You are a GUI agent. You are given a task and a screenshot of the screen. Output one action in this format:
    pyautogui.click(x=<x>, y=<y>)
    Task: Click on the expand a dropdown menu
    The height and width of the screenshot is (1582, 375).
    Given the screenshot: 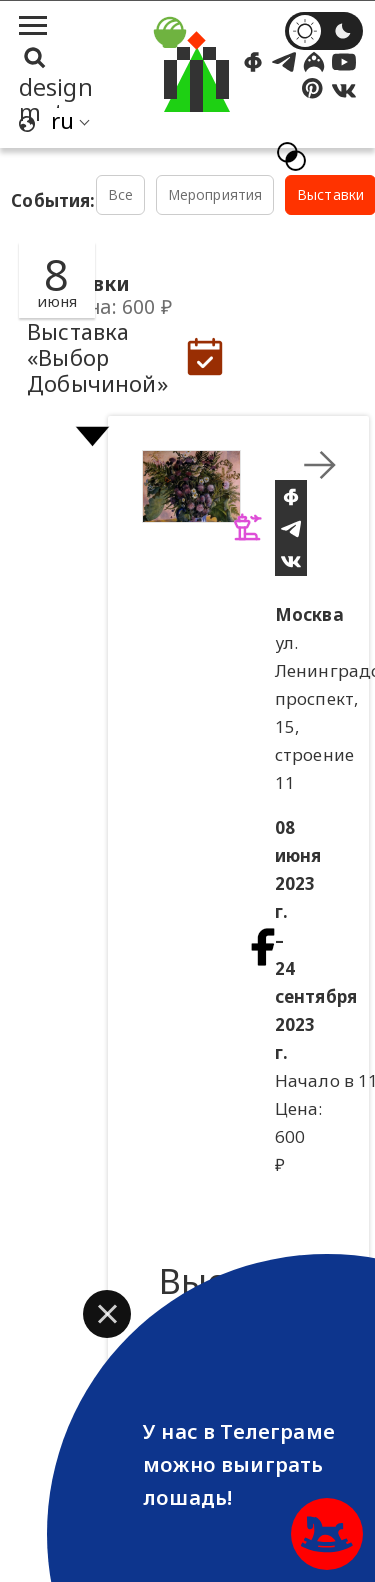 What is the action you would take?
    pyautogui.click(x=92, y=436)
    